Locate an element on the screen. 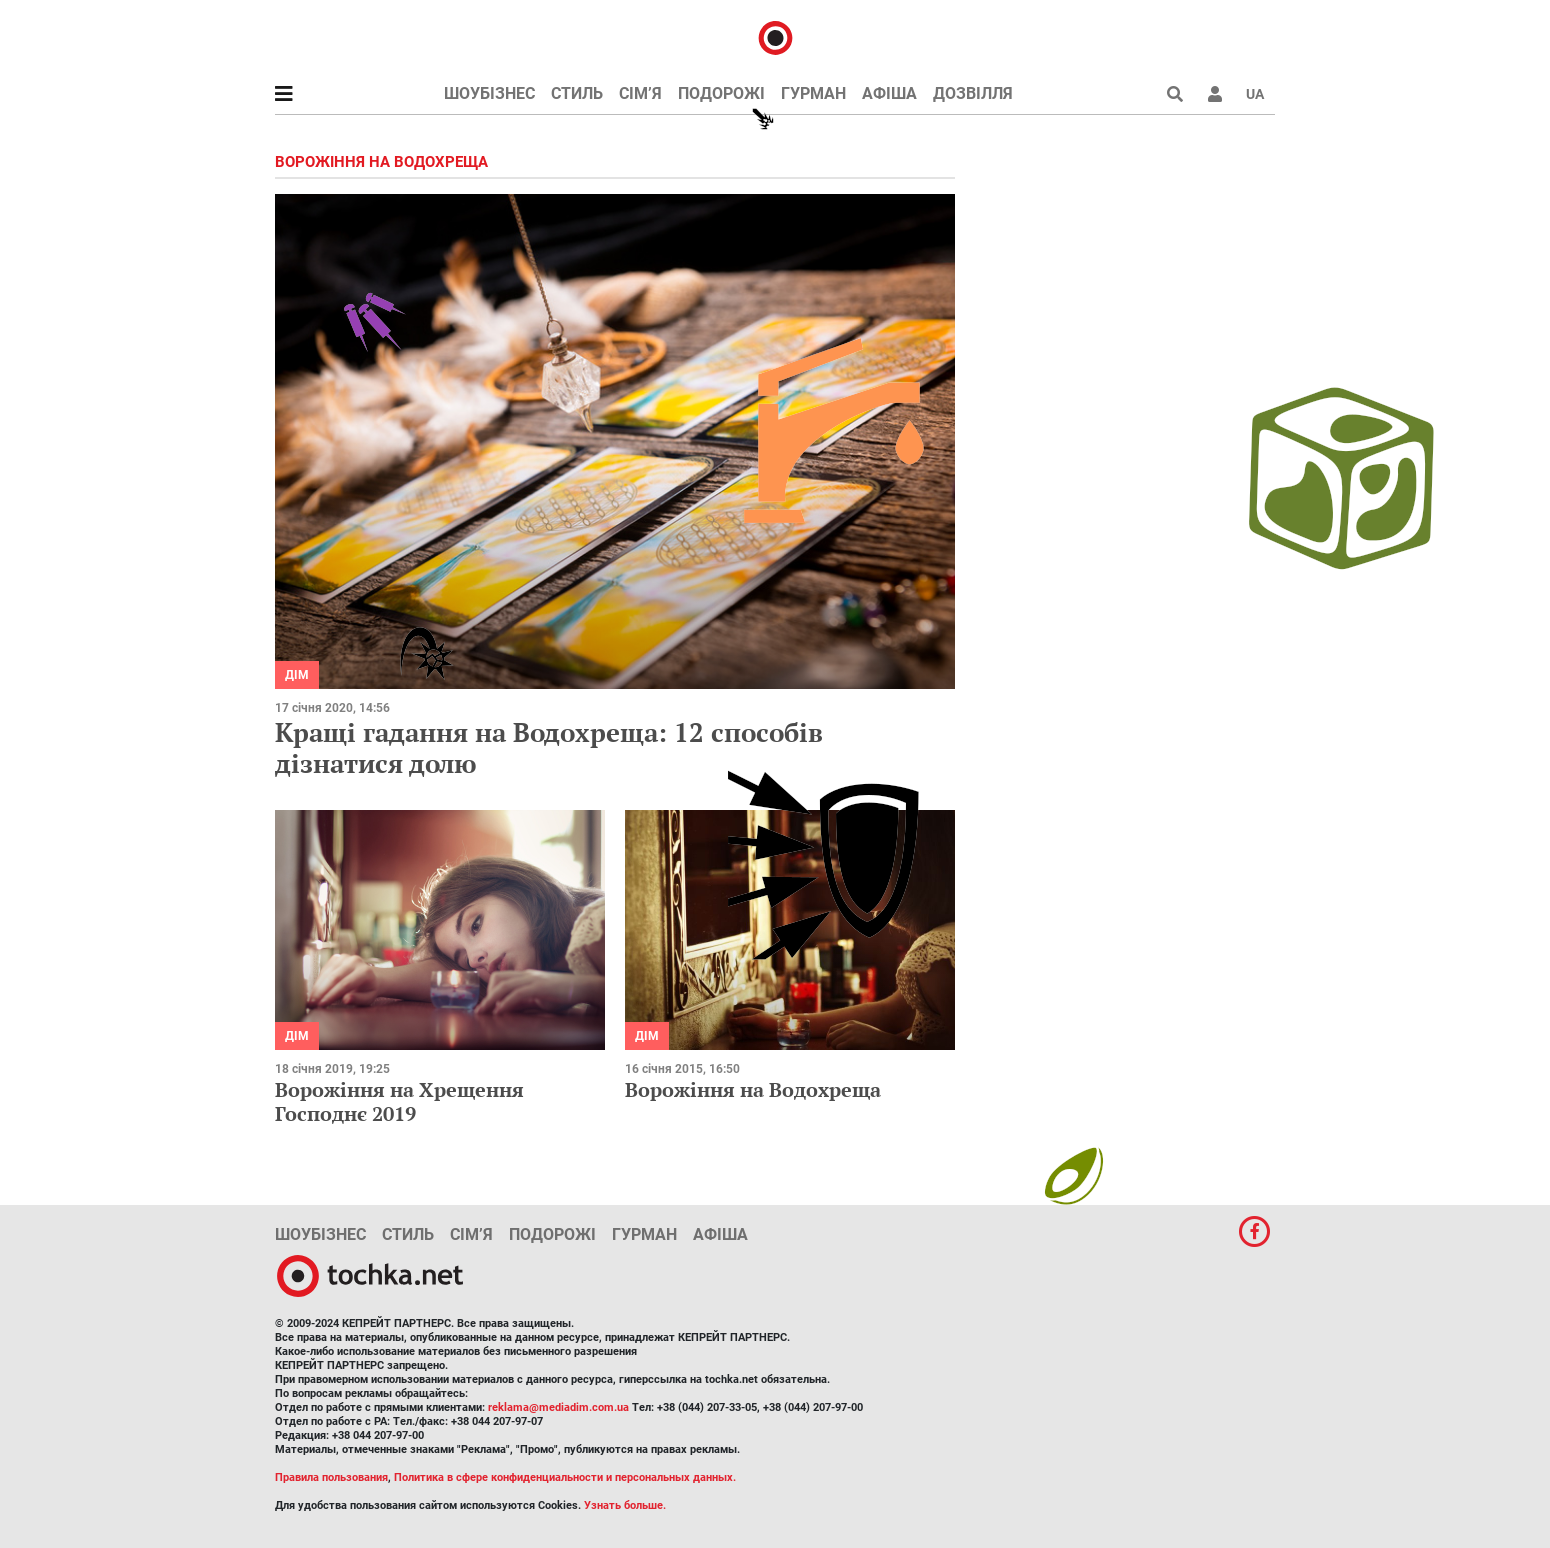  access kitchen or plumbing settings is located at coordinates (839, 421).